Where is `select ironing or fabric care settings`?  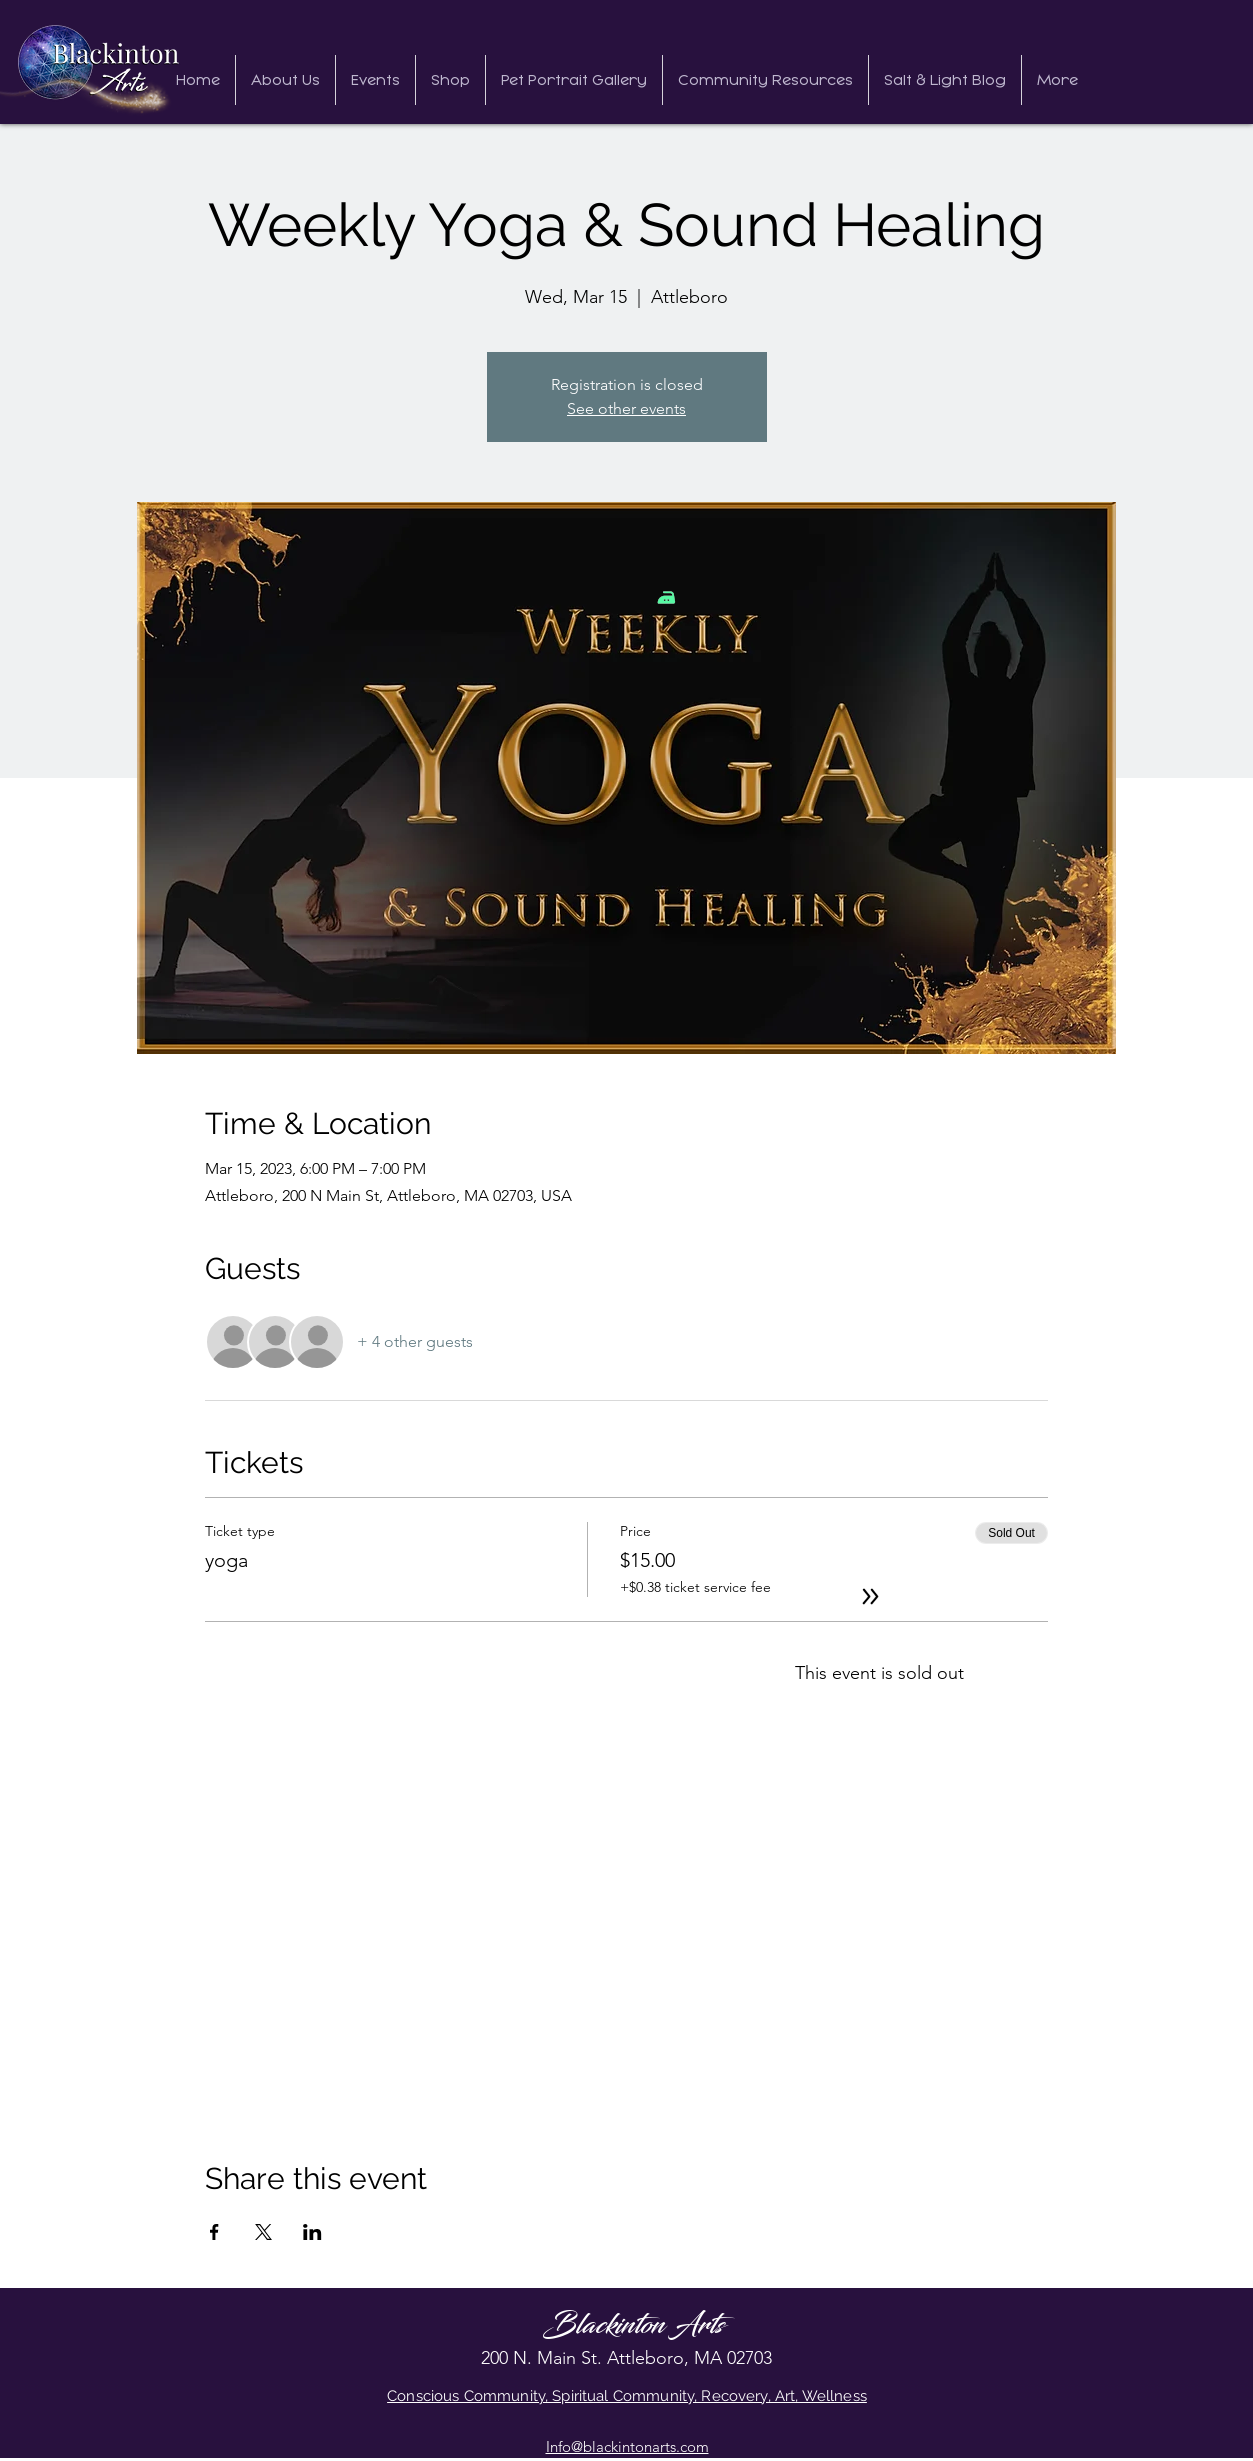 select ironing or fabric care settings is located at coordinates (666, 597).